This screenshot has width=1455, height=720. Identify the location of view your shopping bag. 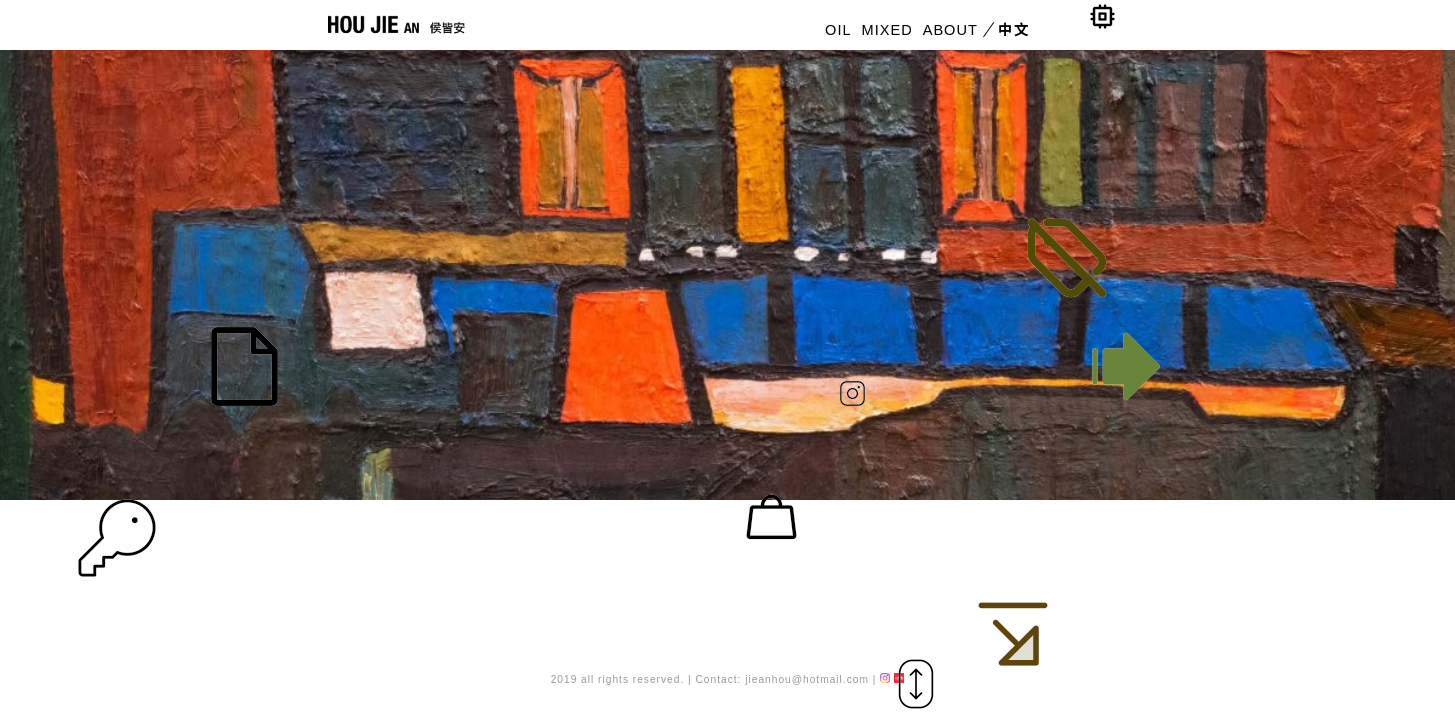
(771, 519).